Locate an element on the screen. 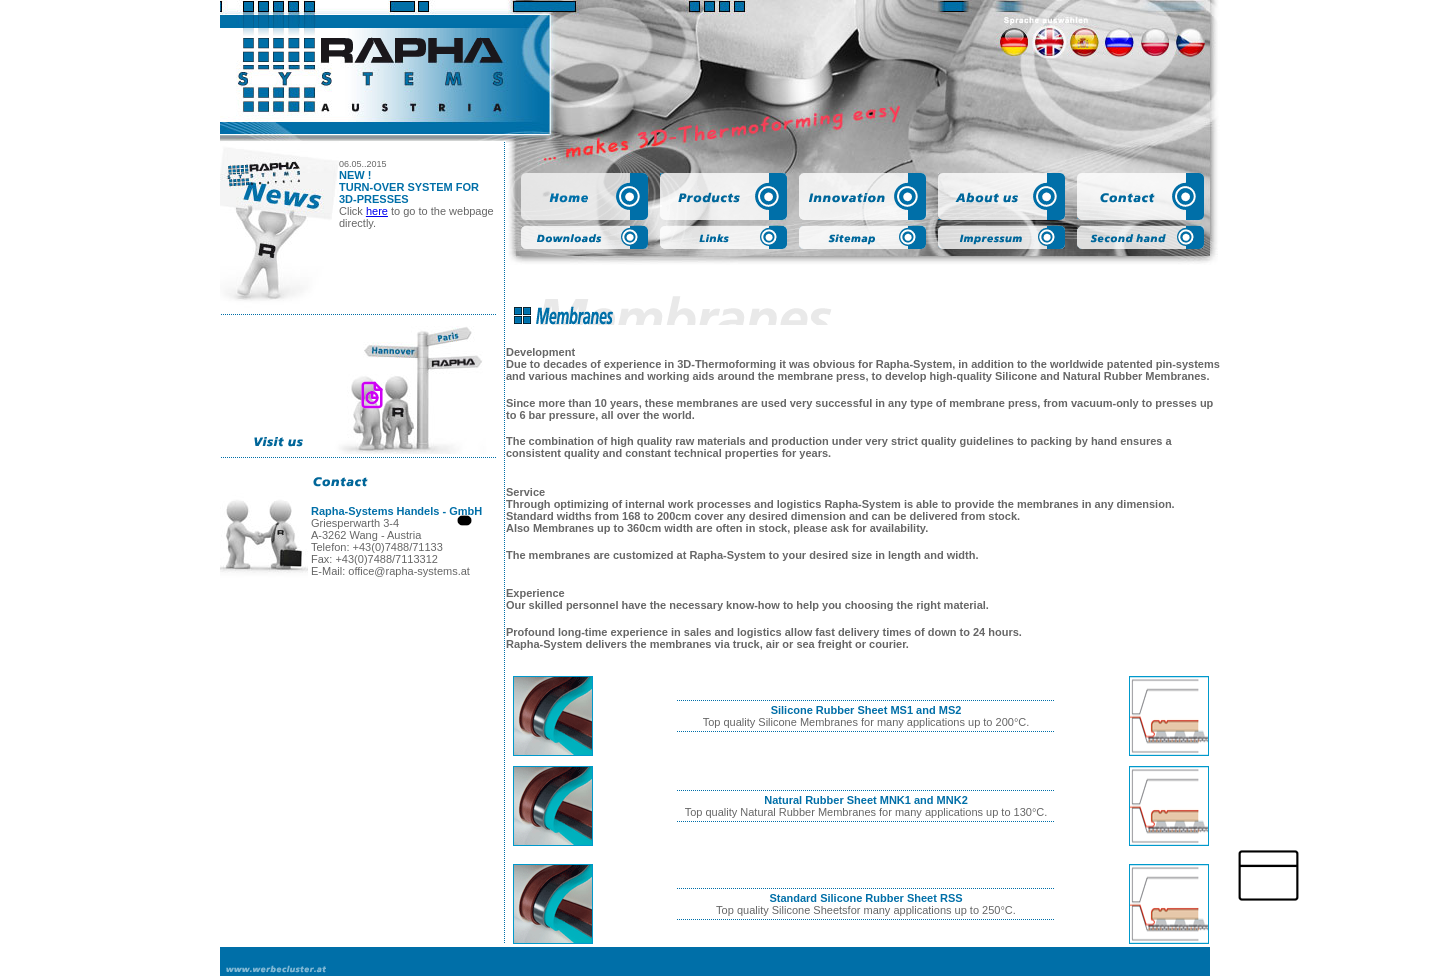 The height and width of the screenshot is (976, 1440). access medication or pharmacy features is located at coordinates (464, 520).